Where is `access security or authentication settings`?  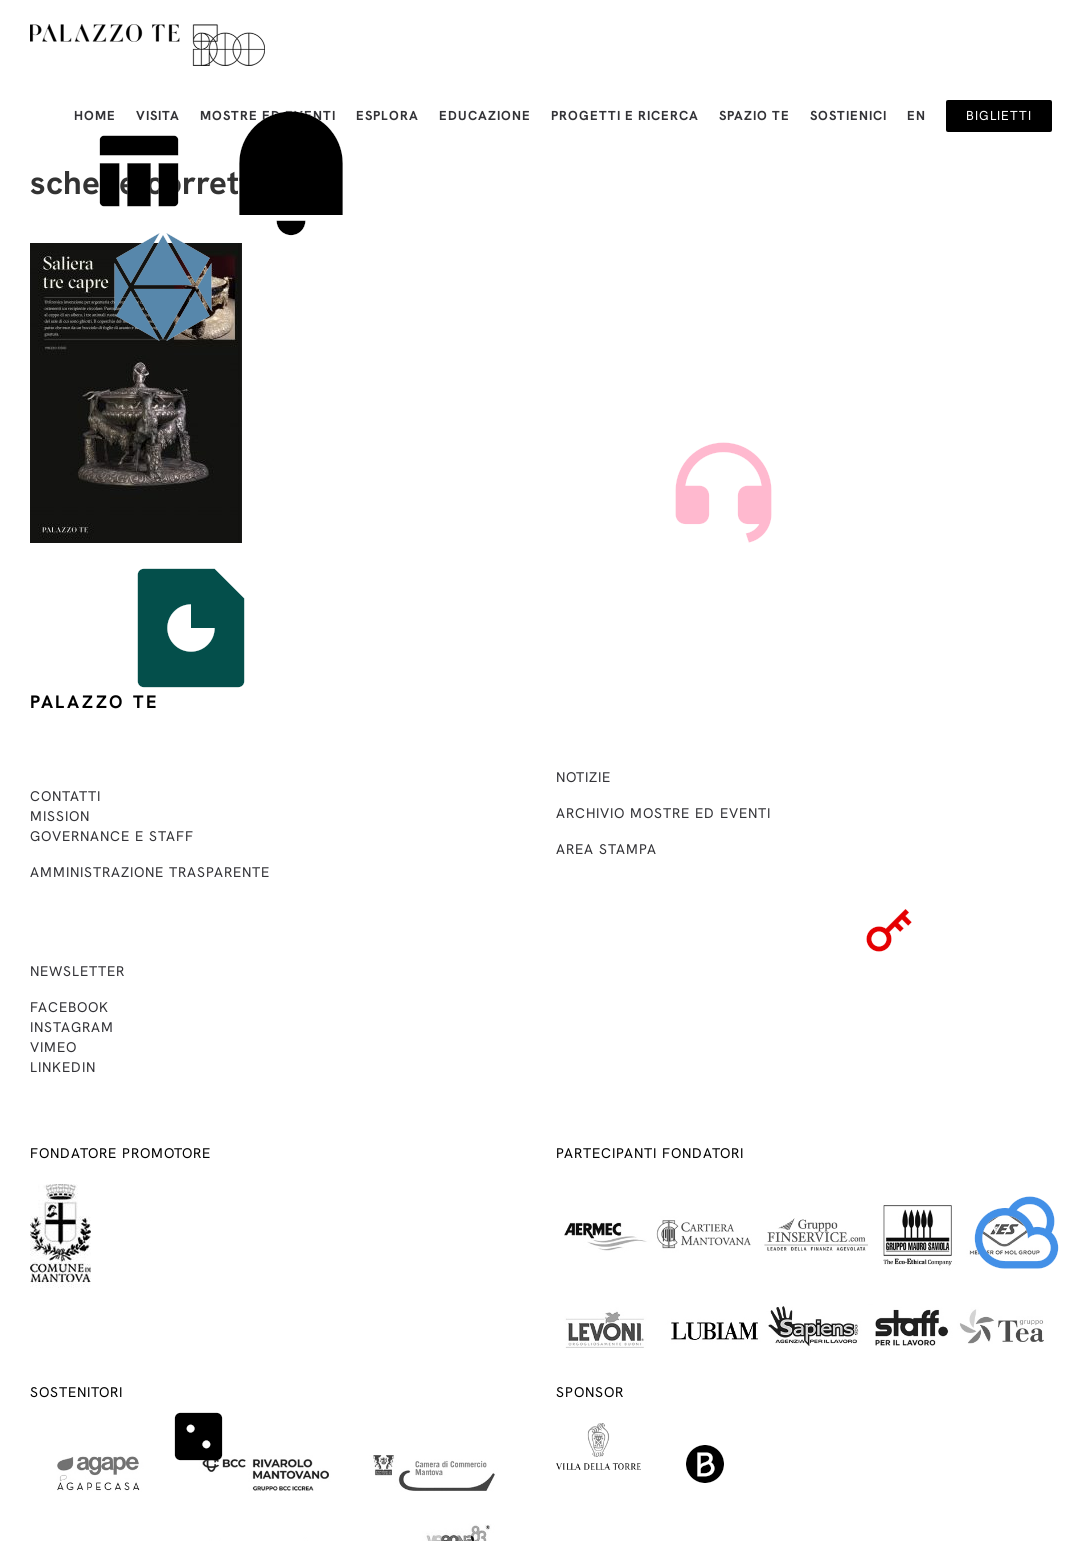
access security or authentication settings is located at coordinates (889, 929).